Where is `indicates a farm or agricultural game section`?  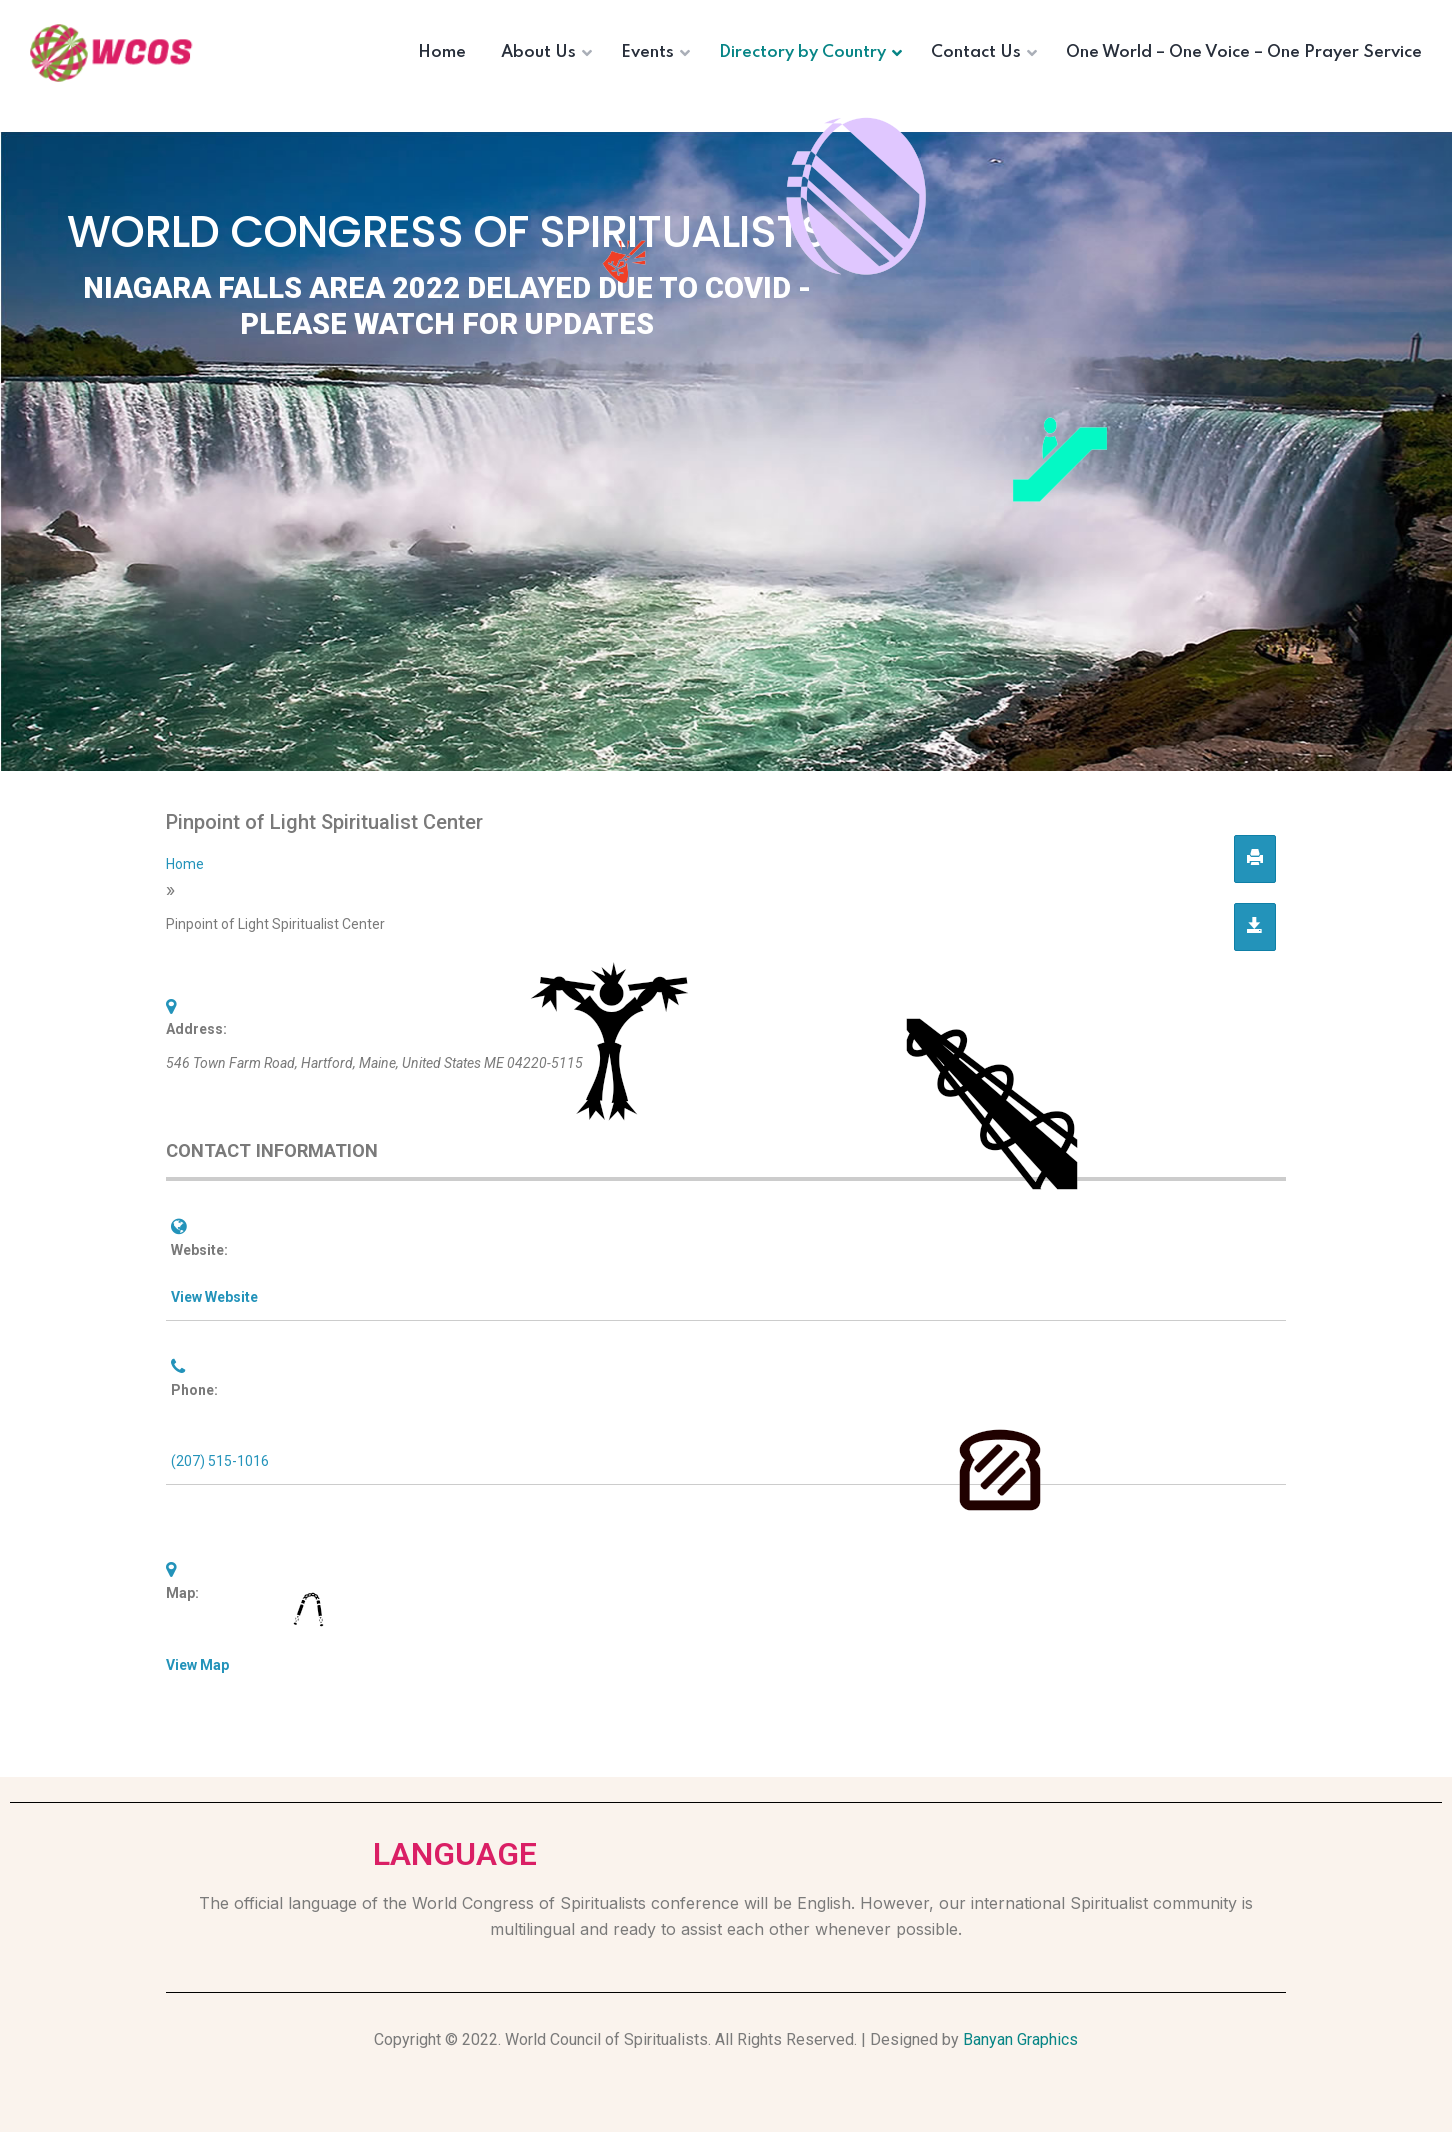
indicates a farm or agricultural game section is located at coordinates (611, 1040).